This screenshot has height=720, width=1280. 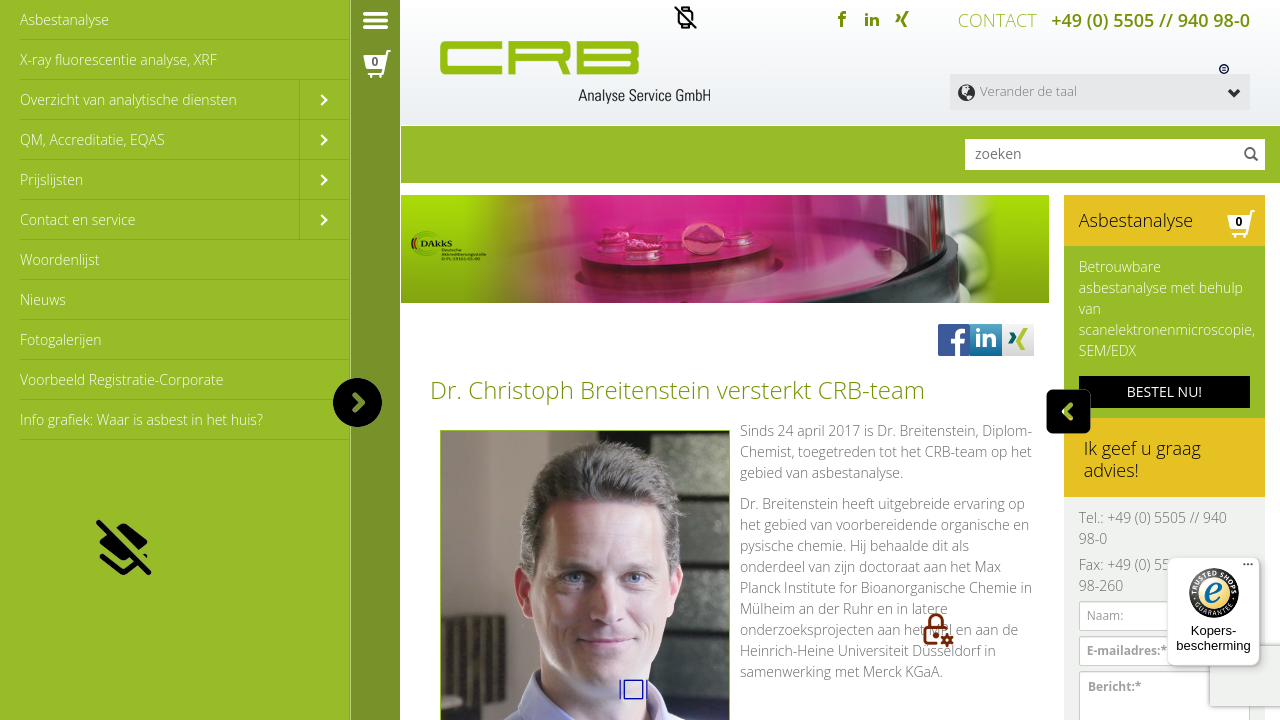 I want to click on access security settings, so click(x=936, y=629).